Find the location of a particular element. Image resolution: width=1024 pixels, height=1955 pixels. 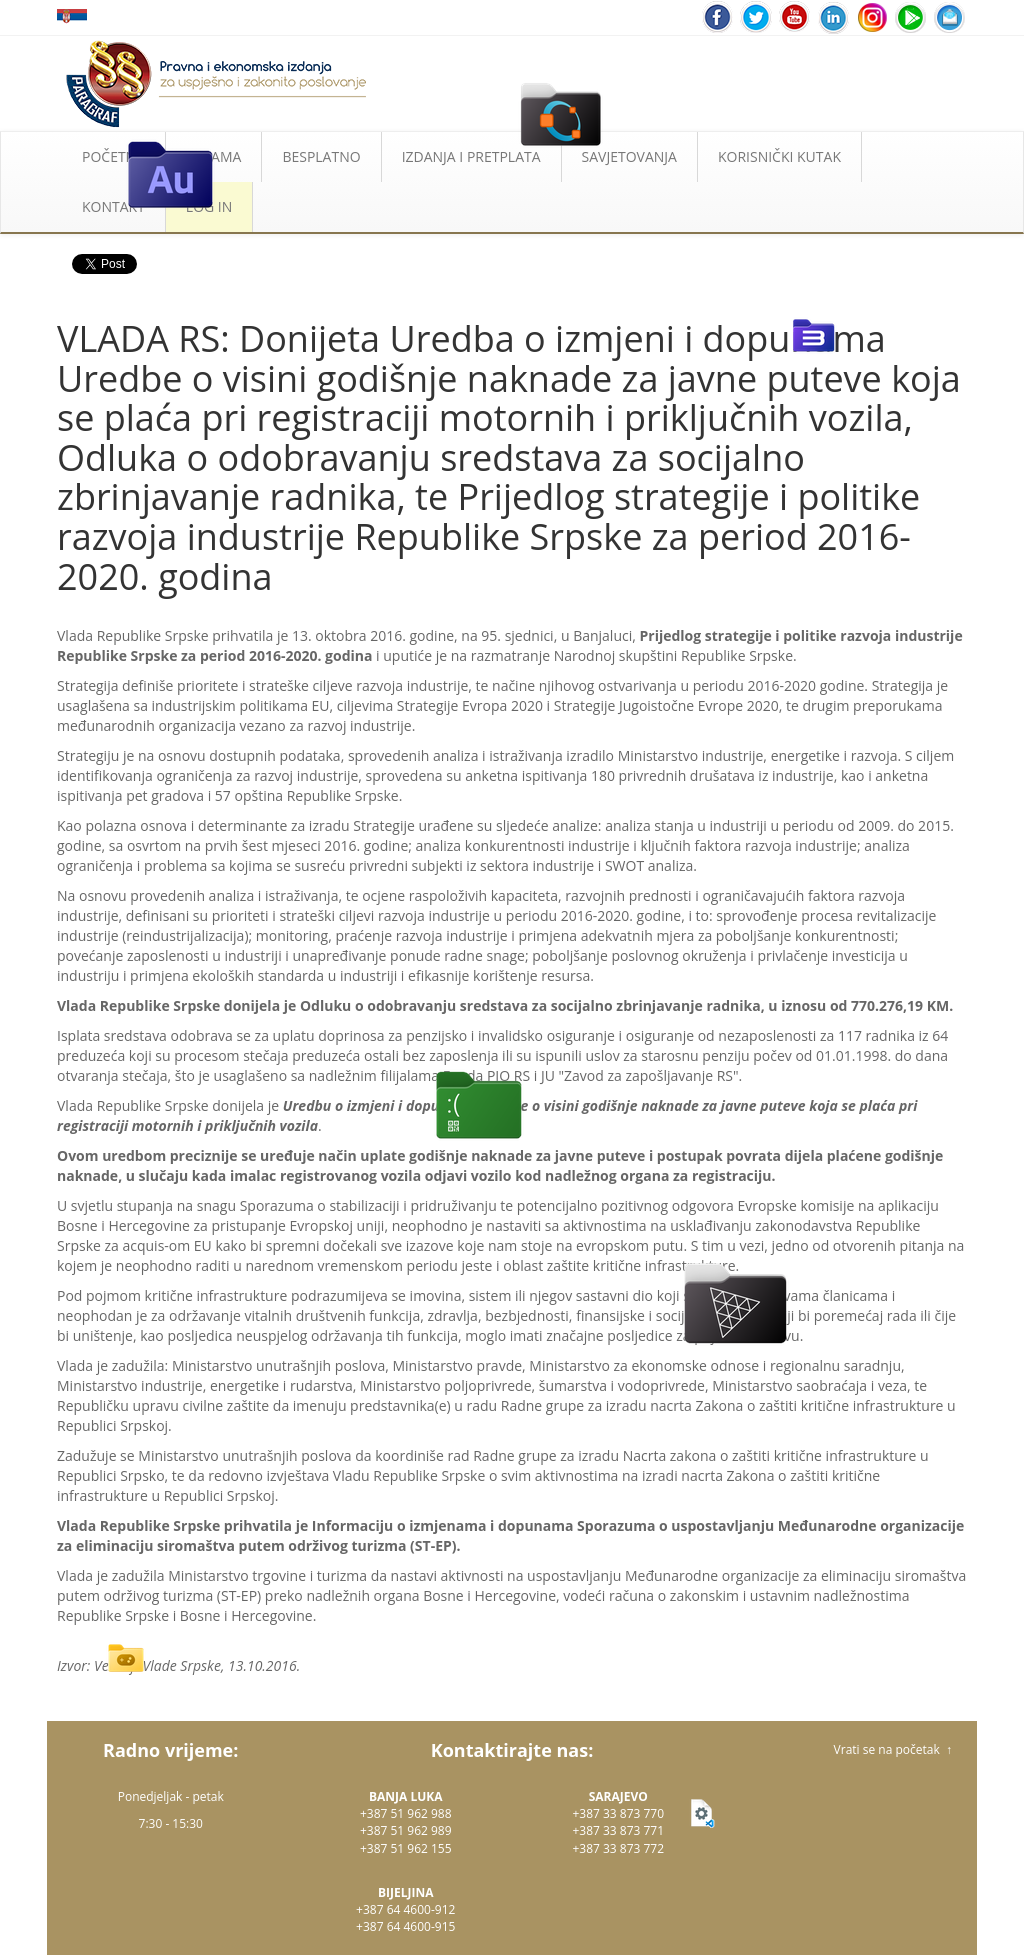

open configuration settings is located at coordinates (701, 1813).